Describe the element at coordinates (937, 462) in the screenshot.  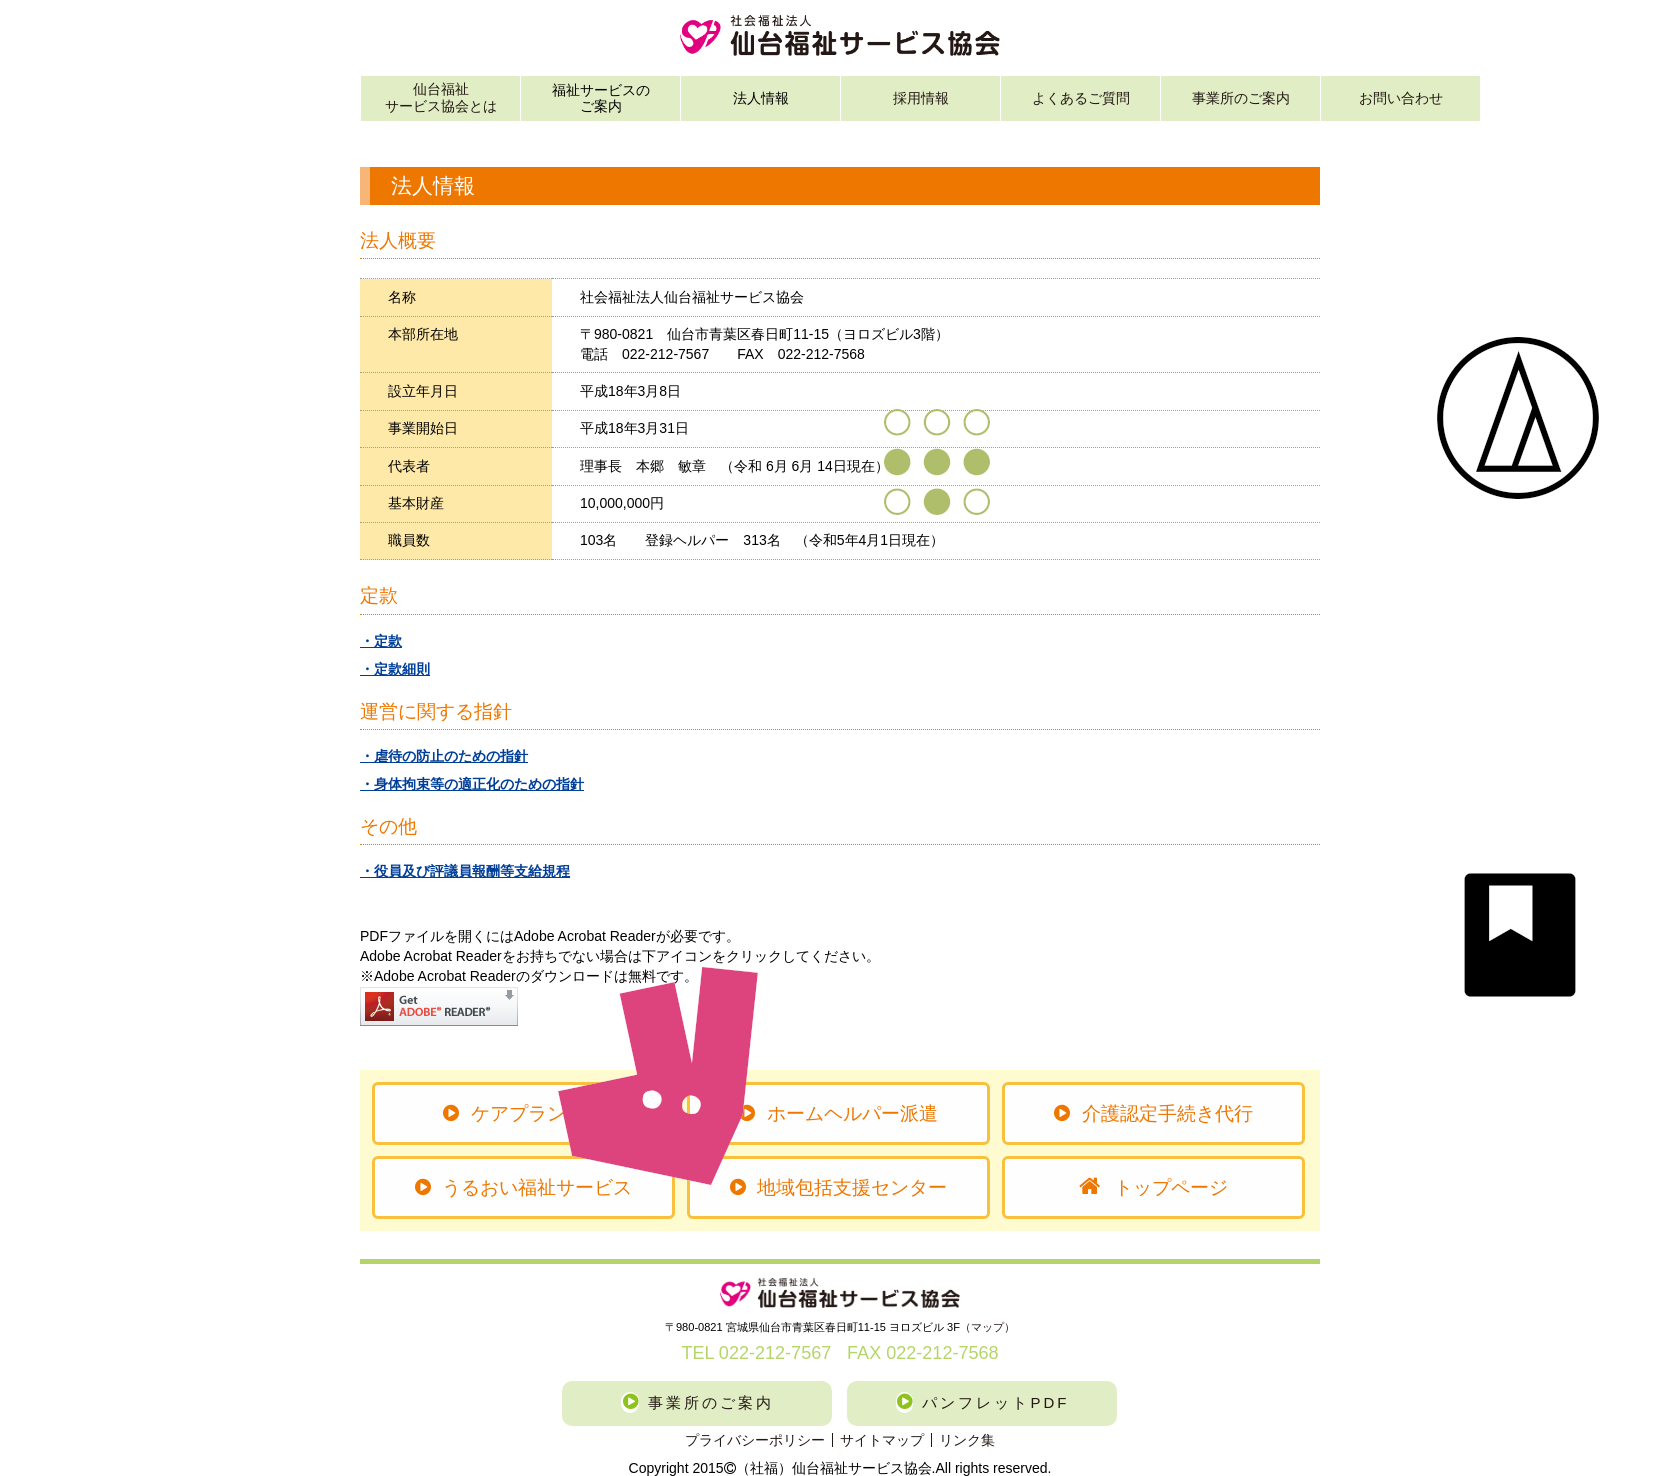
I see `open tailscale vpn settings` at that location.